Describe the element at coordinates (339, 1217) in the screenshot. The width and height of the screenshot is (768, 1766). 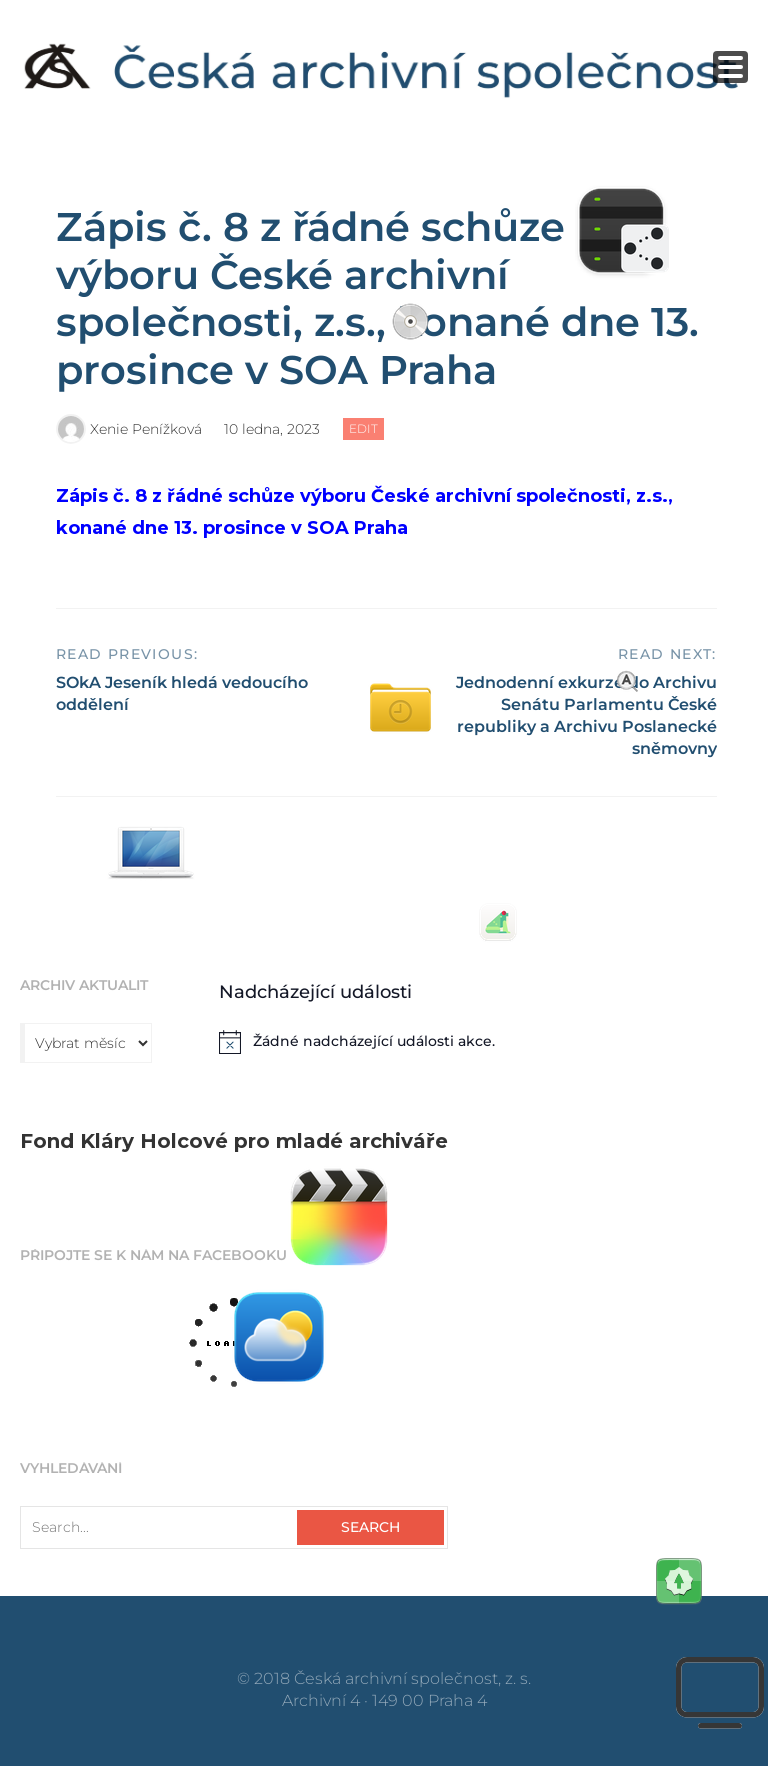
I see `open vidcutter video editing app` at that location.